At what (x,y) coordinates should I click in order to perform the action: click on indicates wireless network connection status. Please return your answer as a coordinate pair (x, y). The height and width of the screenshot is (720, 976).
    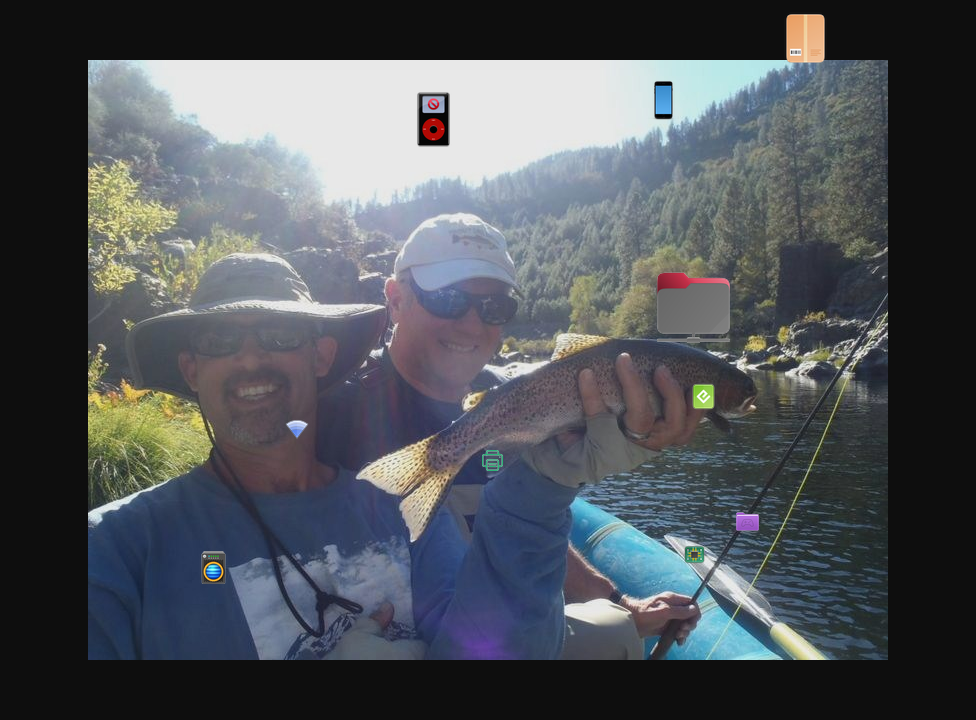
    Looking at the image, I should click on (297, 429).